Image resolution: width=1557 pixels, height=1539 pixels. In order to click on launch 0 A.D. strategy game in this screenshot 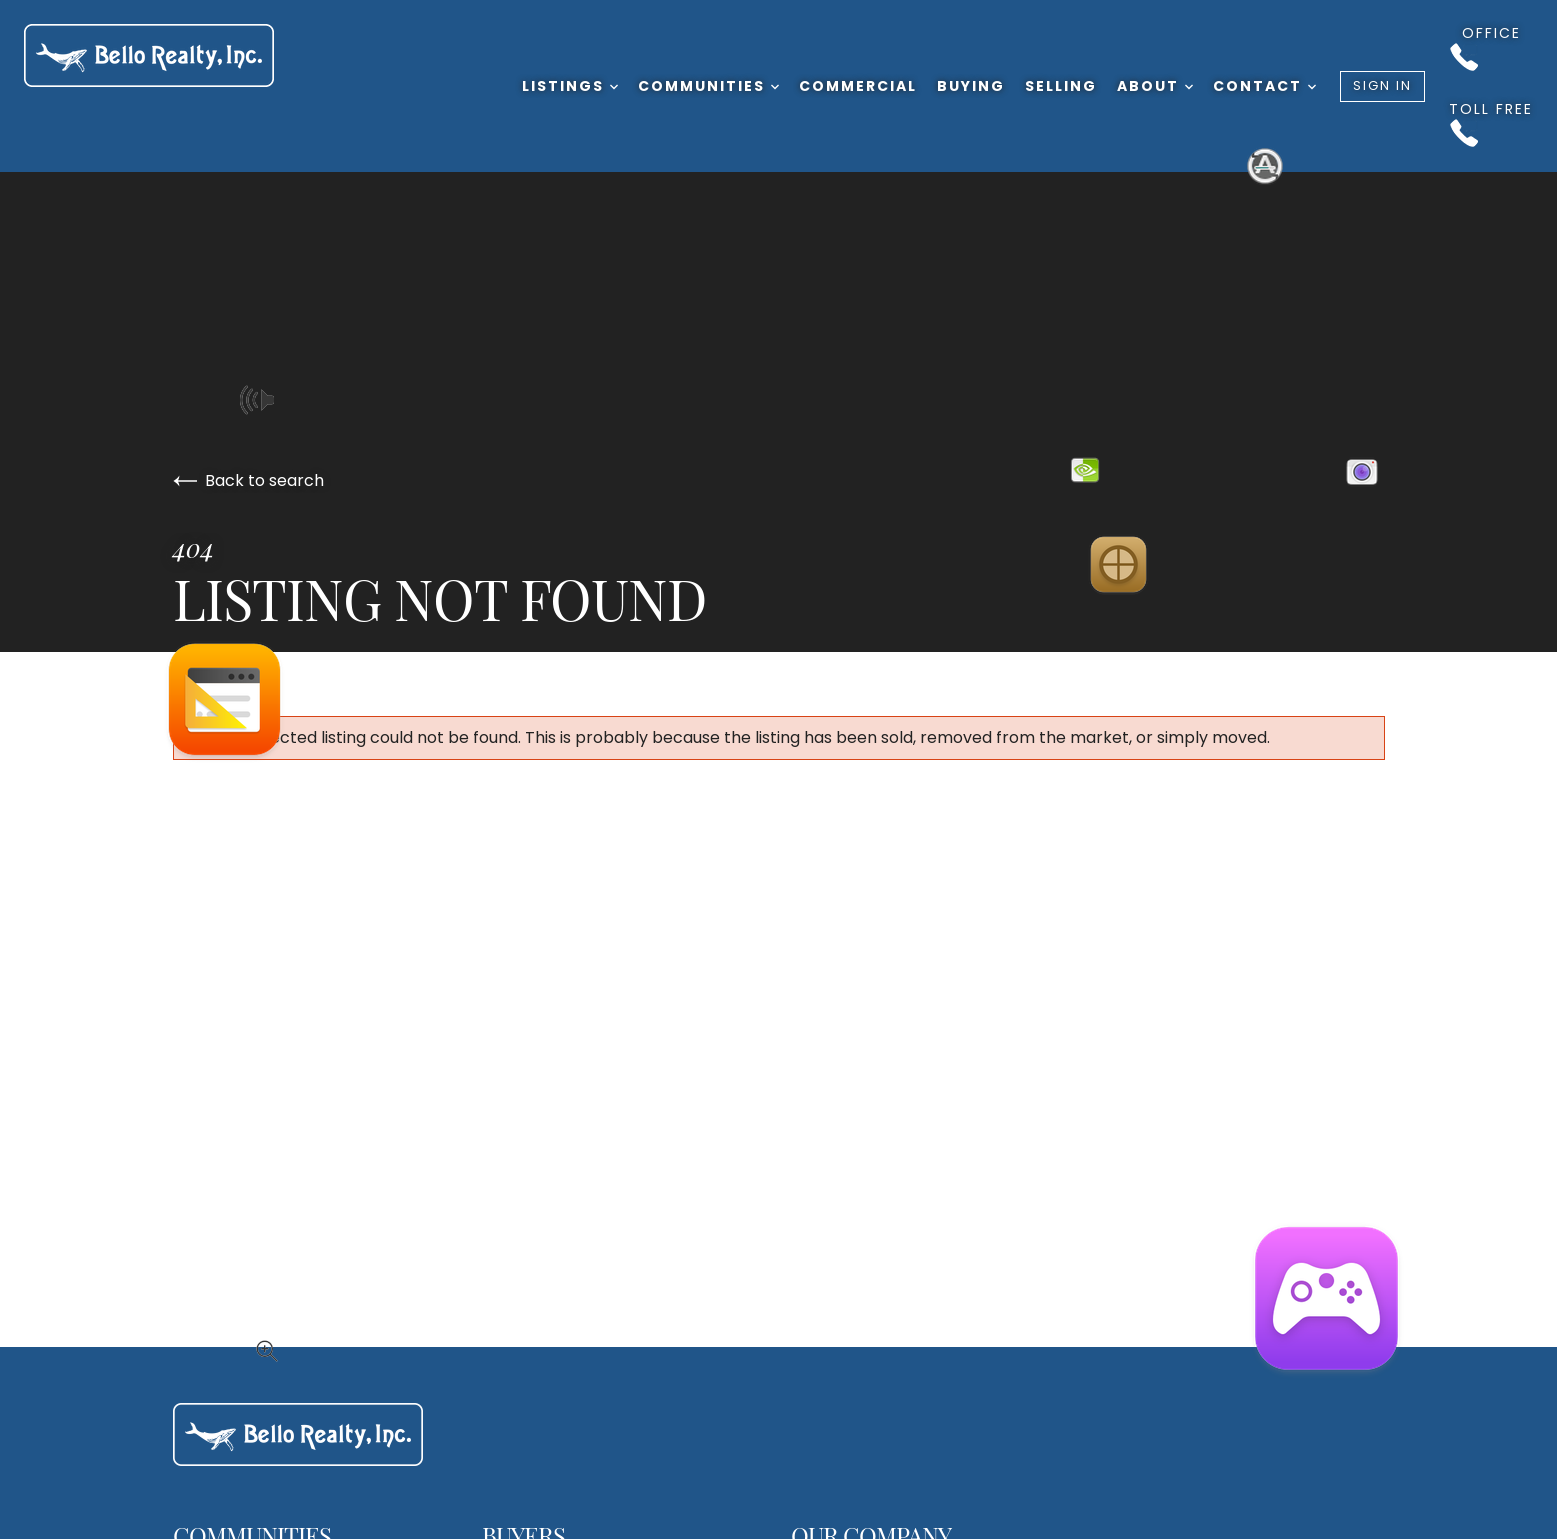, I will do `click(1118, 564)`.